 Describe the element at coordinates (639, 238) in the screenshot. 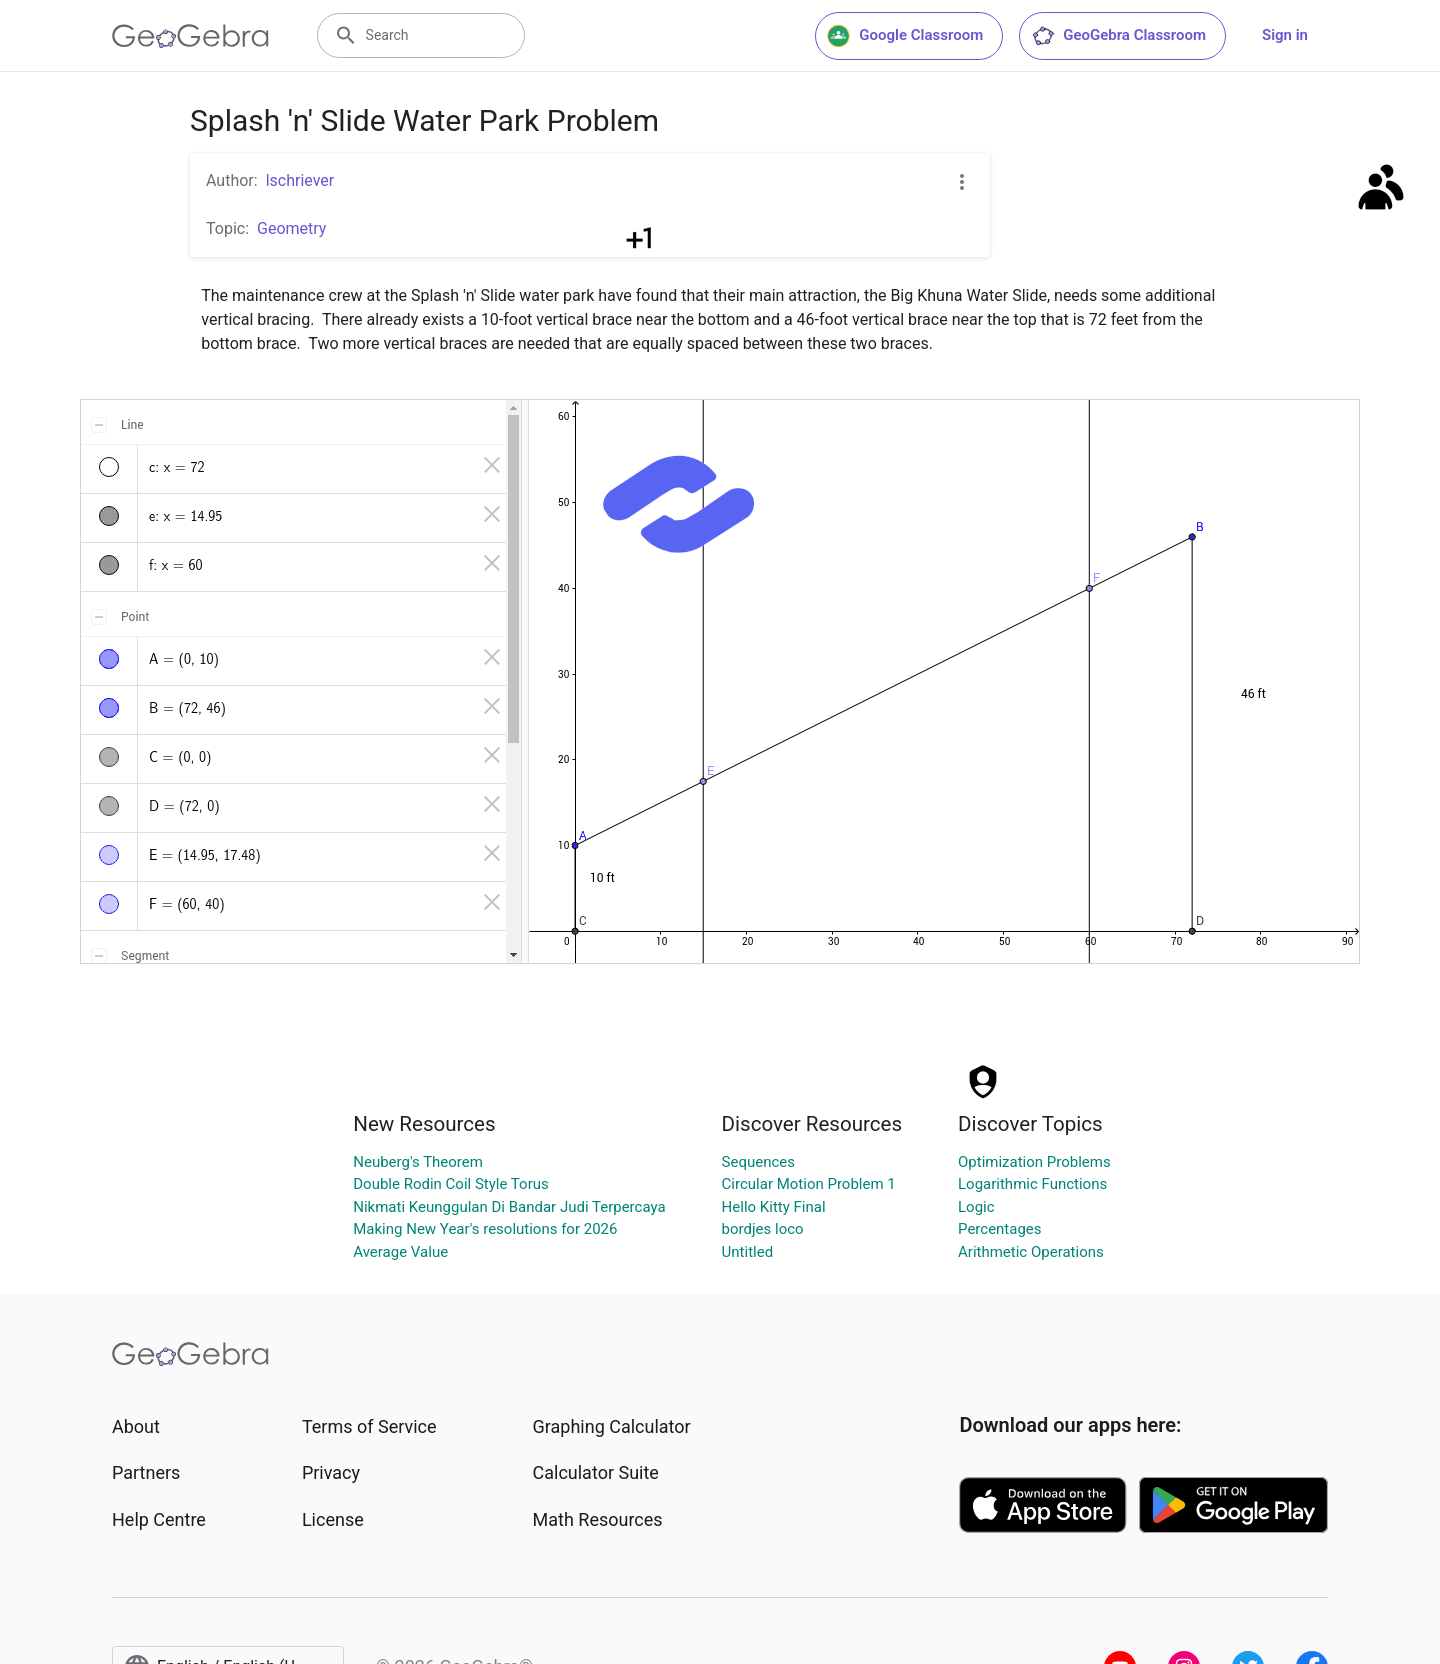

I see `add one to a count or quantity` at that location.